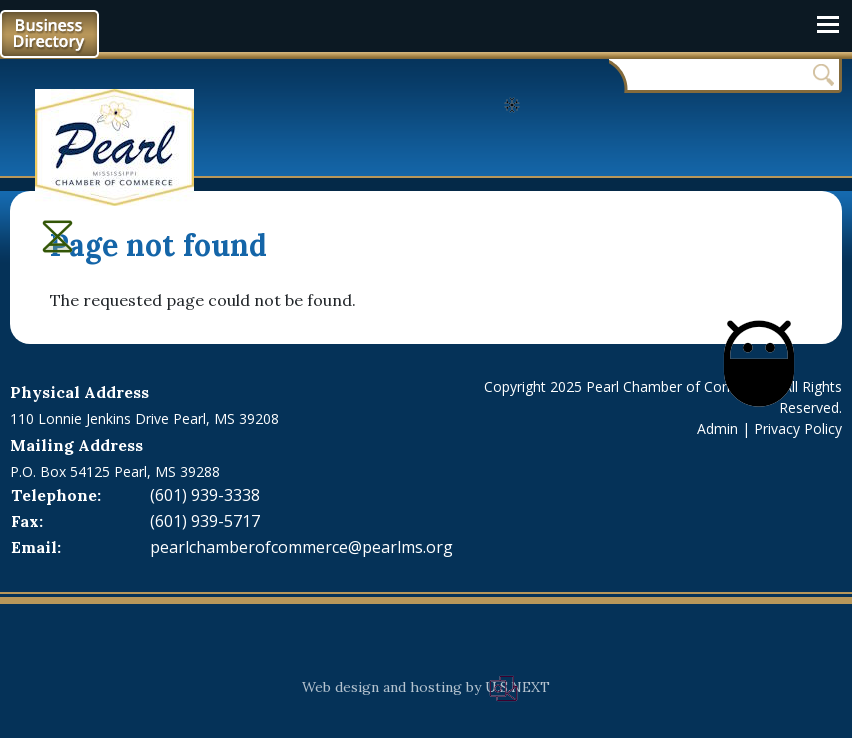 Image resolution: width=852 pixels, height=738 pixels. What do you see at coordinates (759, 362) in the screenshot?
I see `android device or app settings` at bounding box center [759, 362].